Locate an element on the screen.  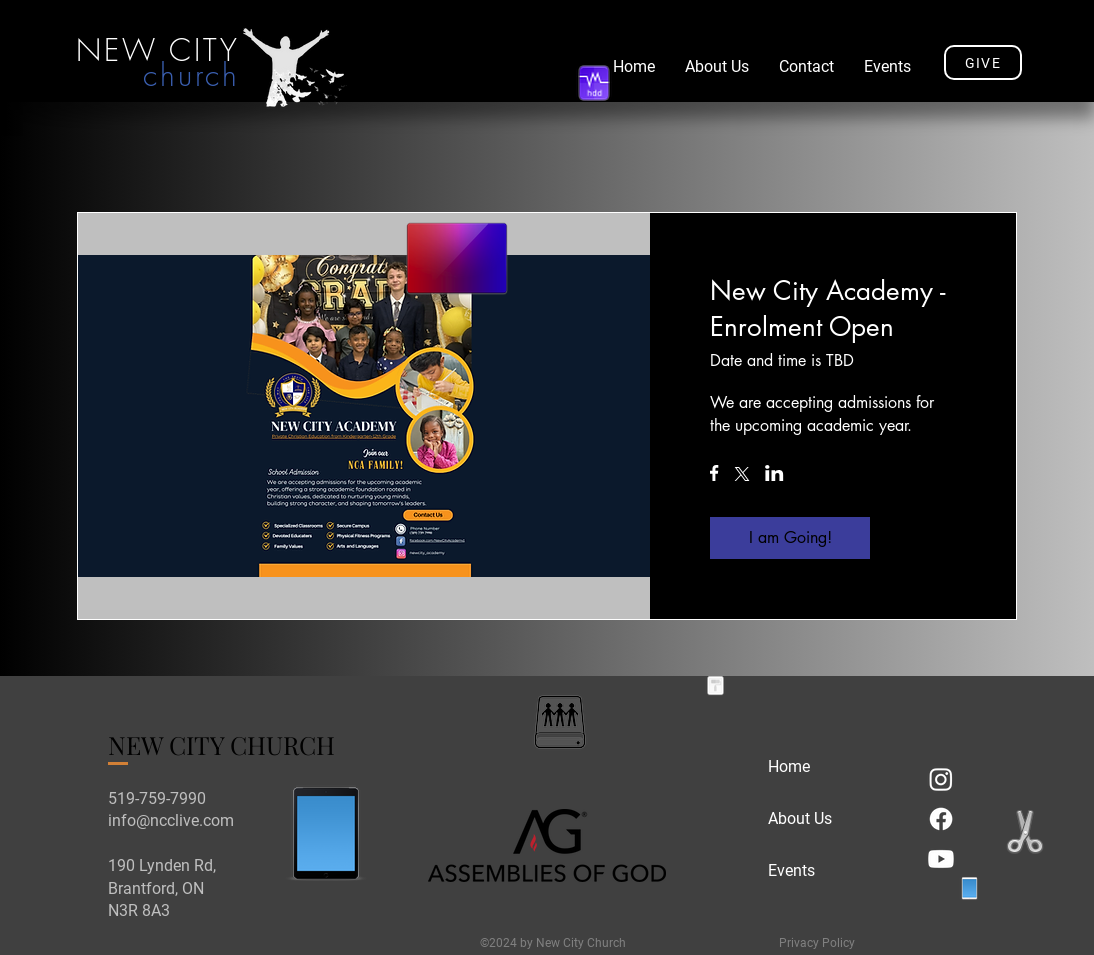
virtualbox hard disk drive file is located at coordinates (594, 83).